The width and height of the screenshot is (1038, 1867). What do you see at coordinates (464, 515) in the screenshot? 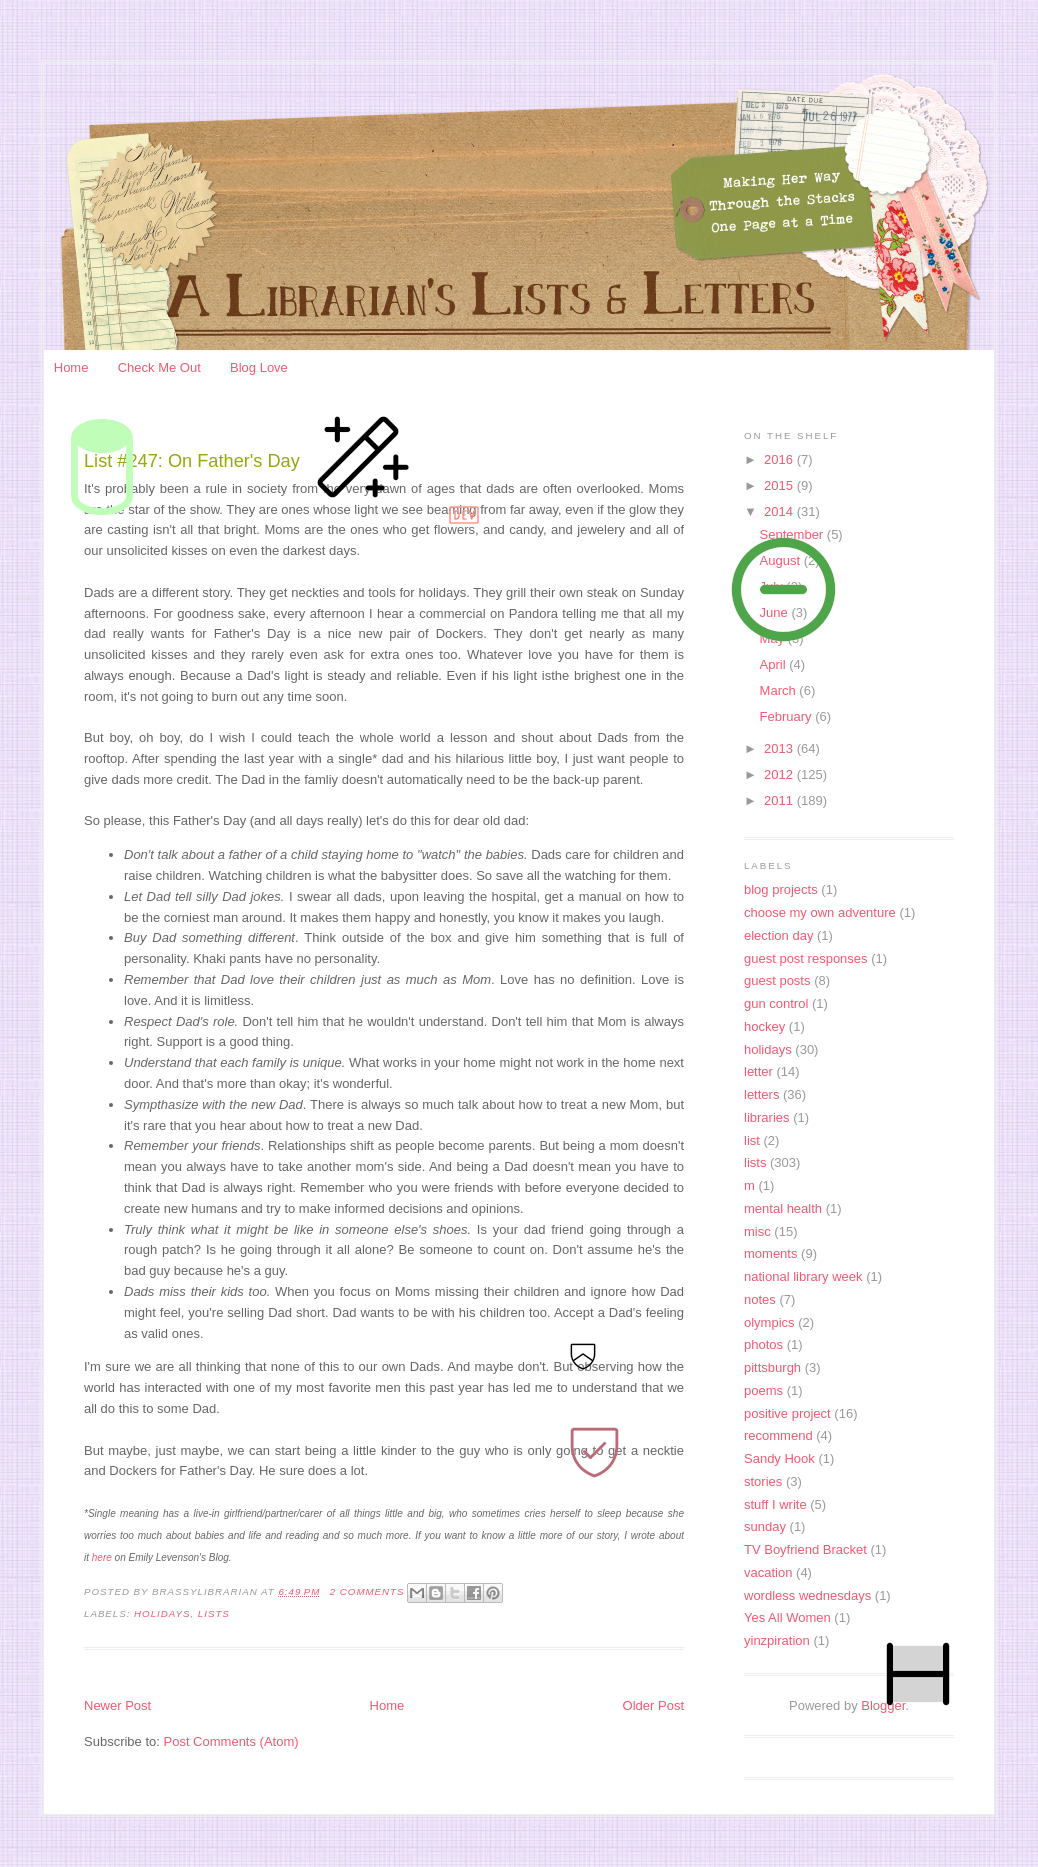
I see `visit the DEV Community platform` at bounding box center [464, 515].